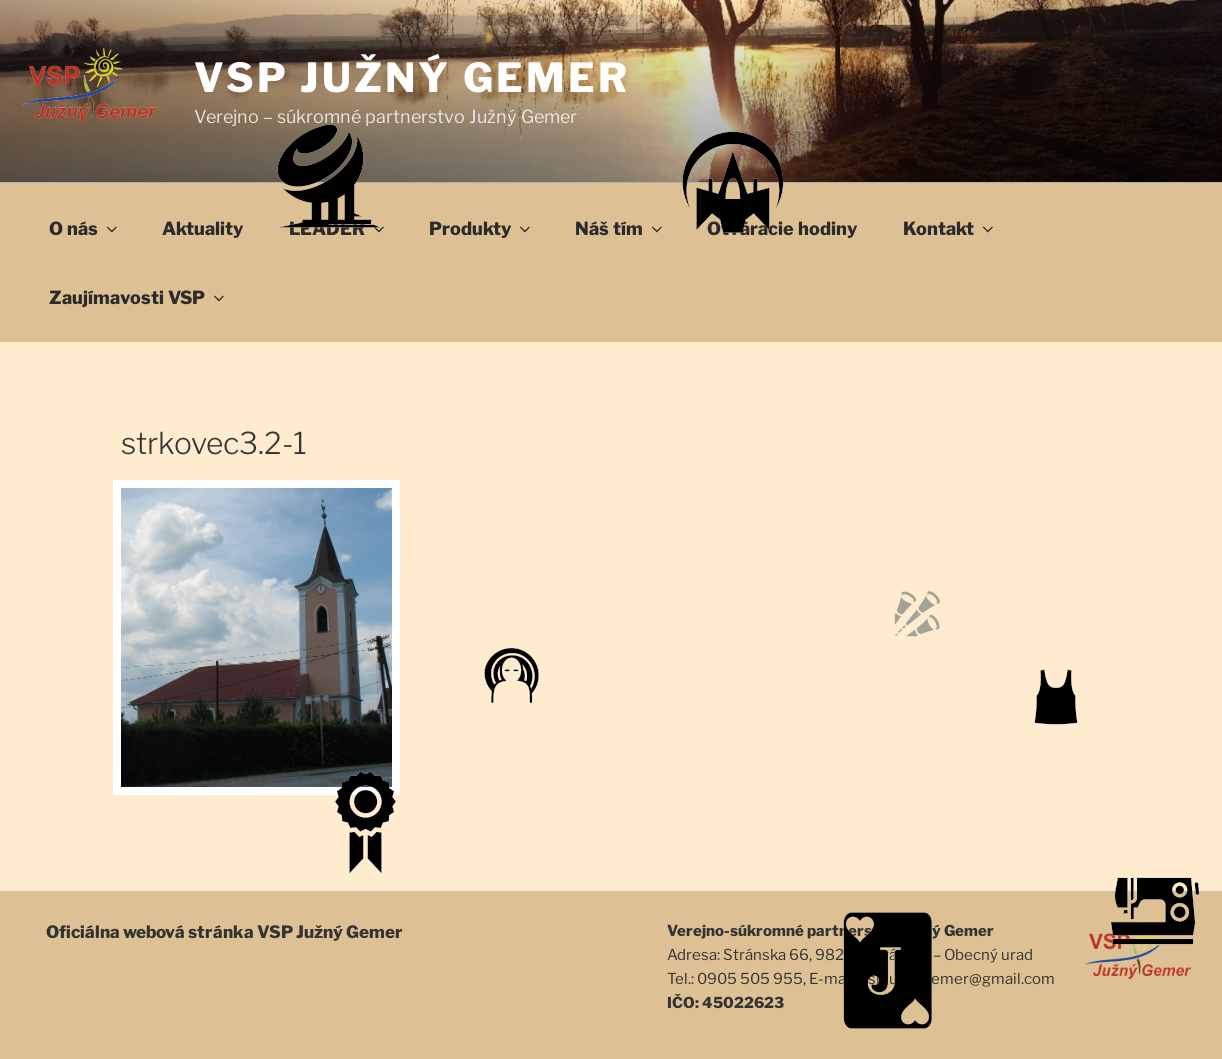 The height and width of the screenshot is (1059, 1222). Describe the element at coordinates (365, 822) in the screenshot. I see `view your achievements or awards` at that location.